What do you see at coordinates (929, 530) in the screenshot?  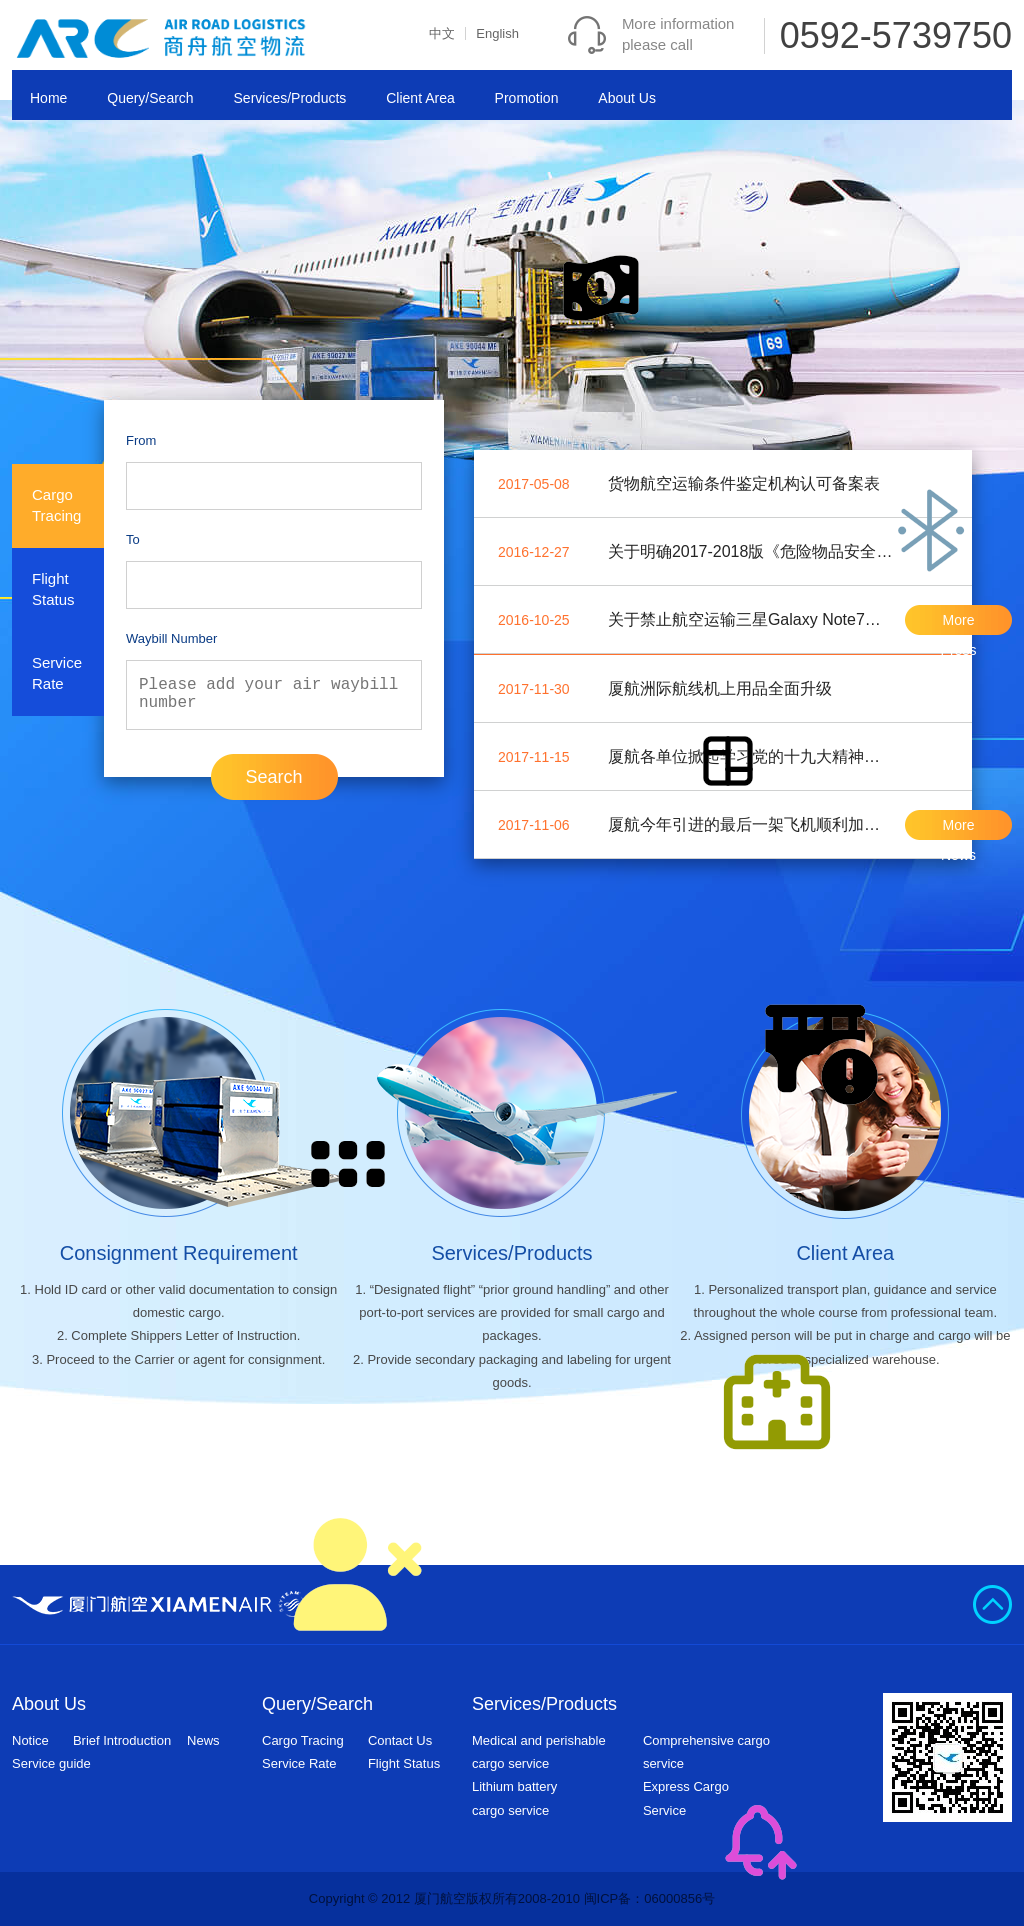 I see `indicates an active bluetooth connection` at bounding box center [929, 530].